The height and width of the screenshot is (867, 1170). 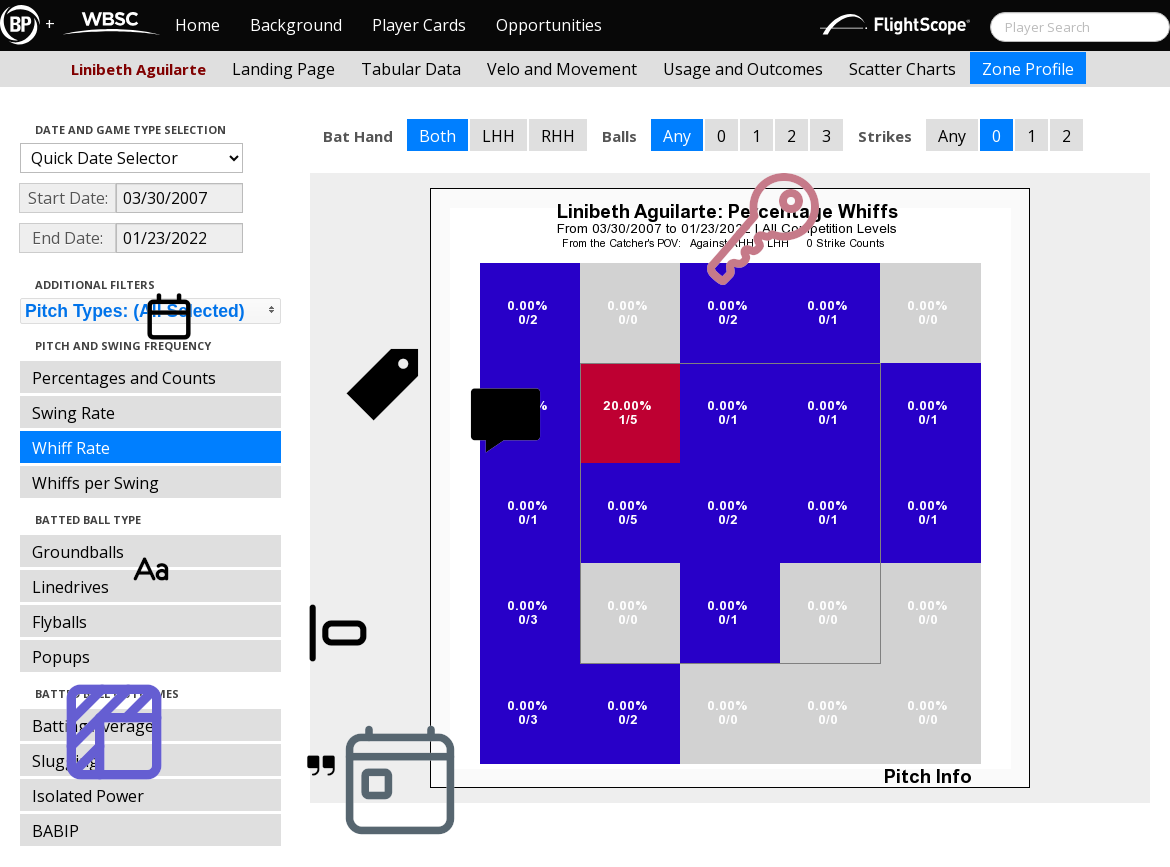 What do you see at coordinates (763, 229) in the screenshot?
I see `access security or password settings` at bounding box center [763, 229].